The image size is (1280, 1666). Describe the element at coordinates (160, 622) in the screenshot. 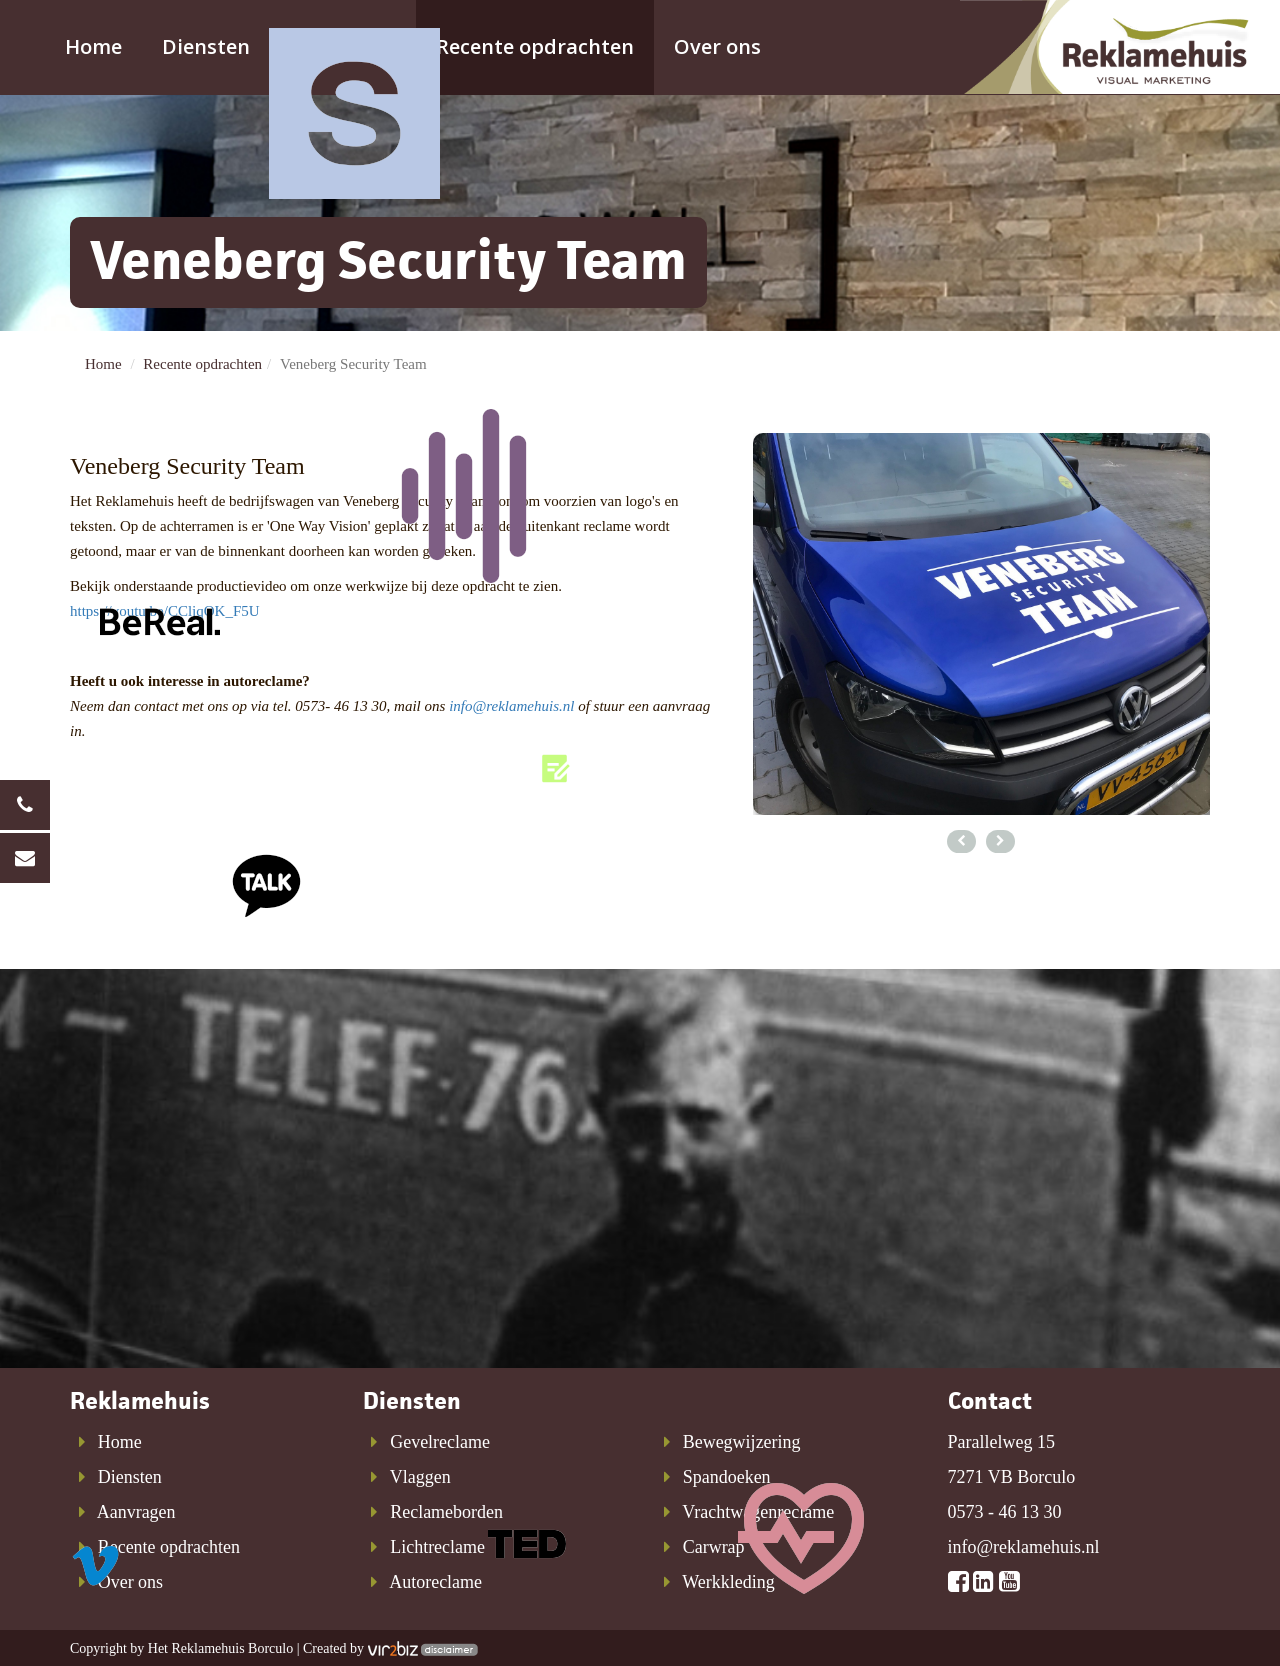

I see `open the BeReal app` at that location.